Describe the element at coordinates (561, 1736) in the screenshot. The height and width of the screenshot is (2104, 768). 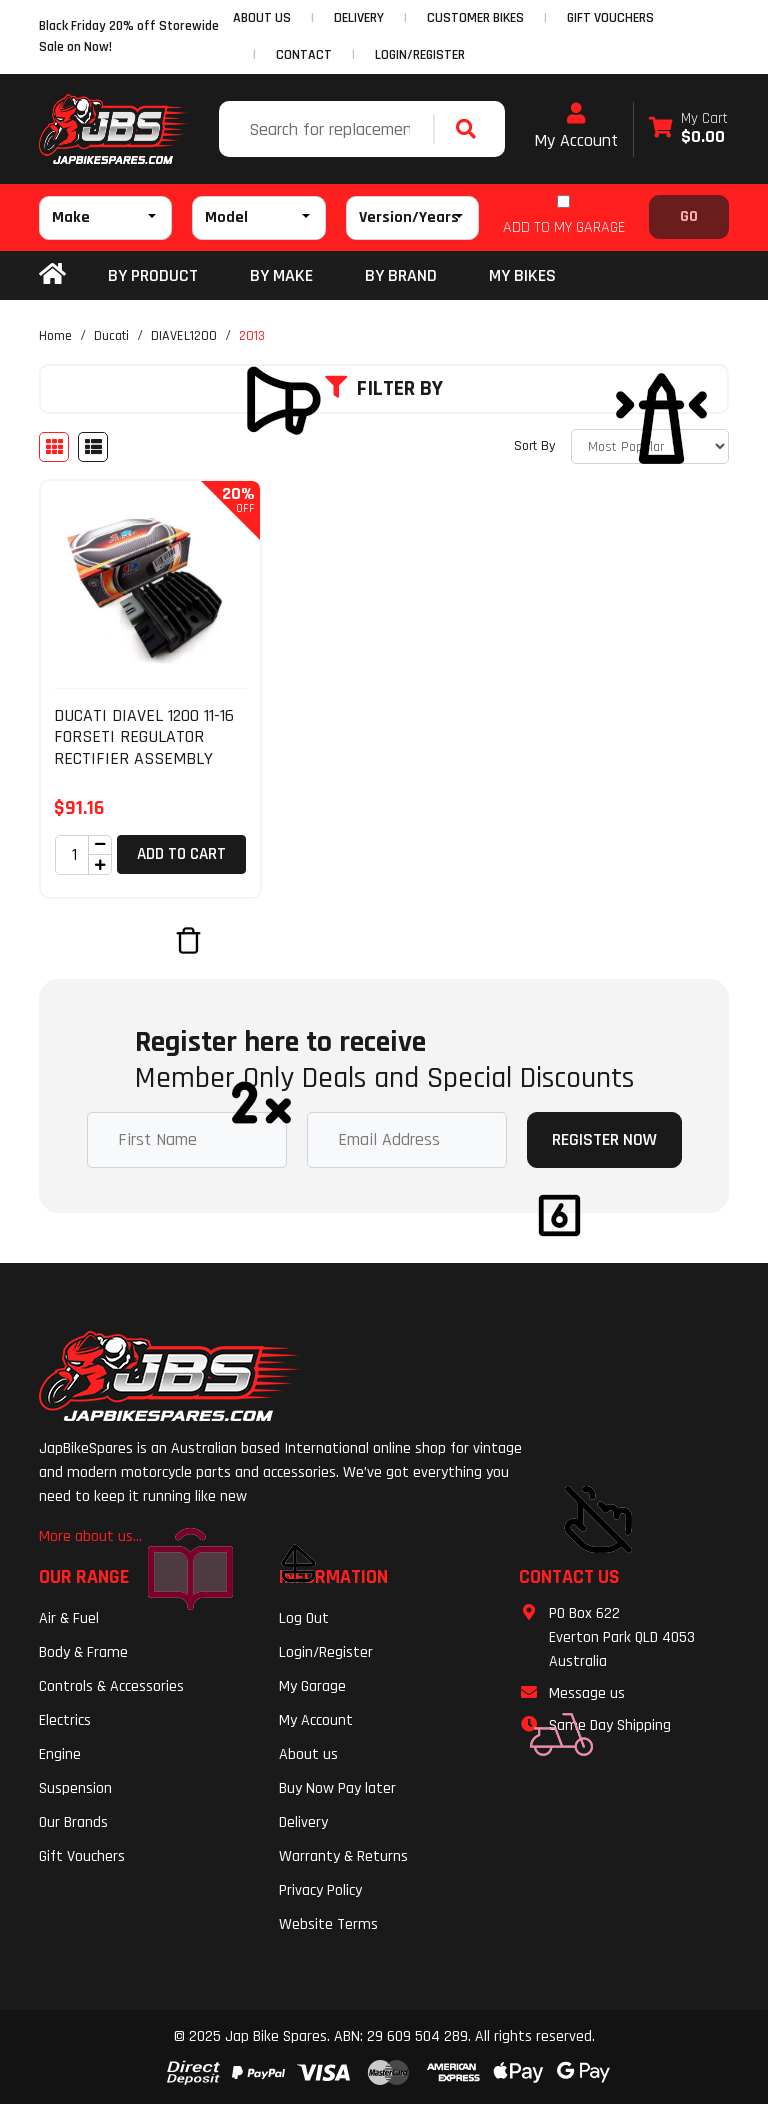
I see `select moped or scooter delivery option` at that location.